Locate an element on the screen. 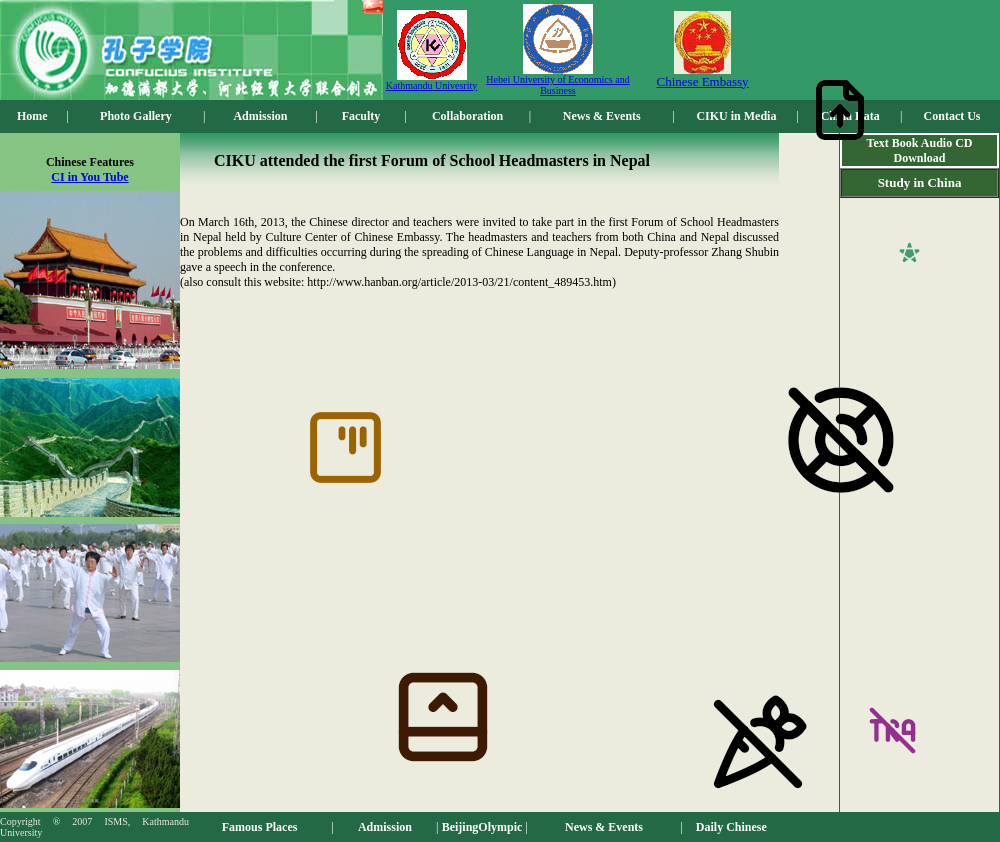 The width and height of the screenshot is (1000, 842). upload a file from your device is located at coordinates (840, 110).